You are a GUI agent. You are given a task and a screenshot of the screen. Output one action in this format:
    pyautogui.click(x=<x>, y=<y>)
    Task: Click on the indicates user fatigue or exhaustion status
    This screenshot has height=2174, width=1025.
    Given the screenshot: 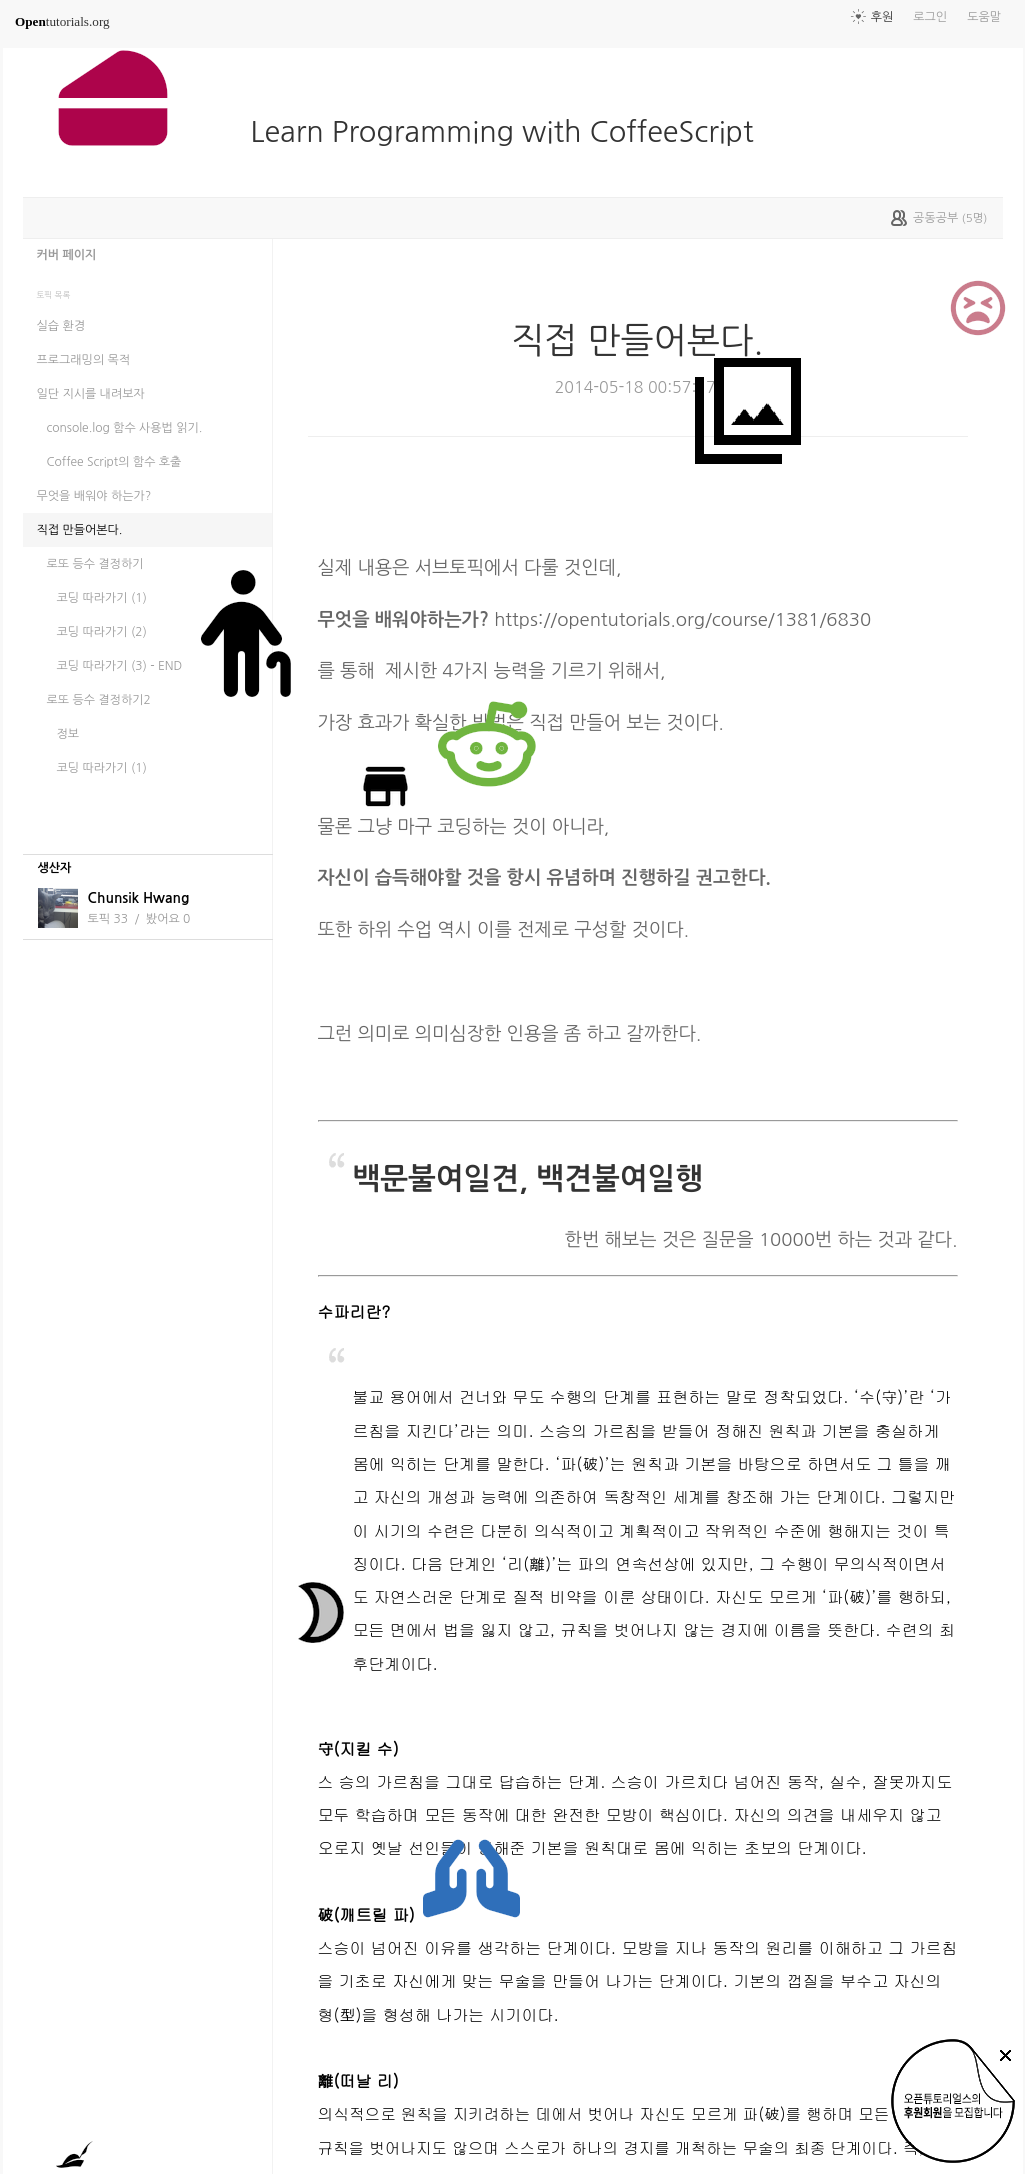 What is the action you would take?
    pyautogui.click(x=978, y=308)
    